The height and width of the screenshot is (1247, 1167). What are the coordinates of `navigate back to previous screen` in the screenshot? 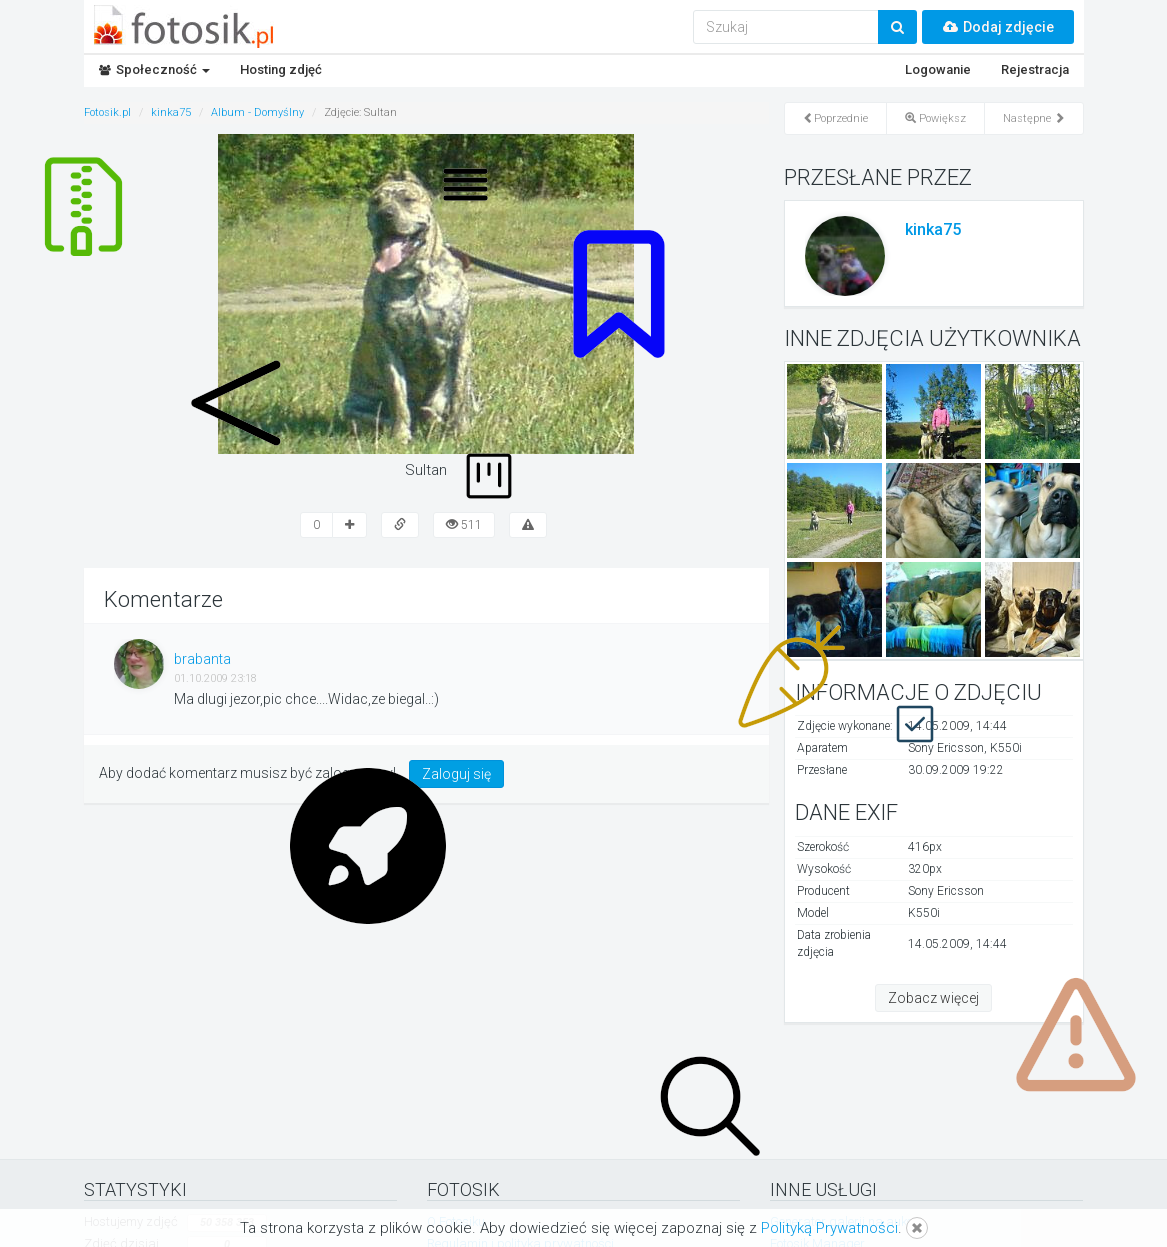 It's located at (238, 403).